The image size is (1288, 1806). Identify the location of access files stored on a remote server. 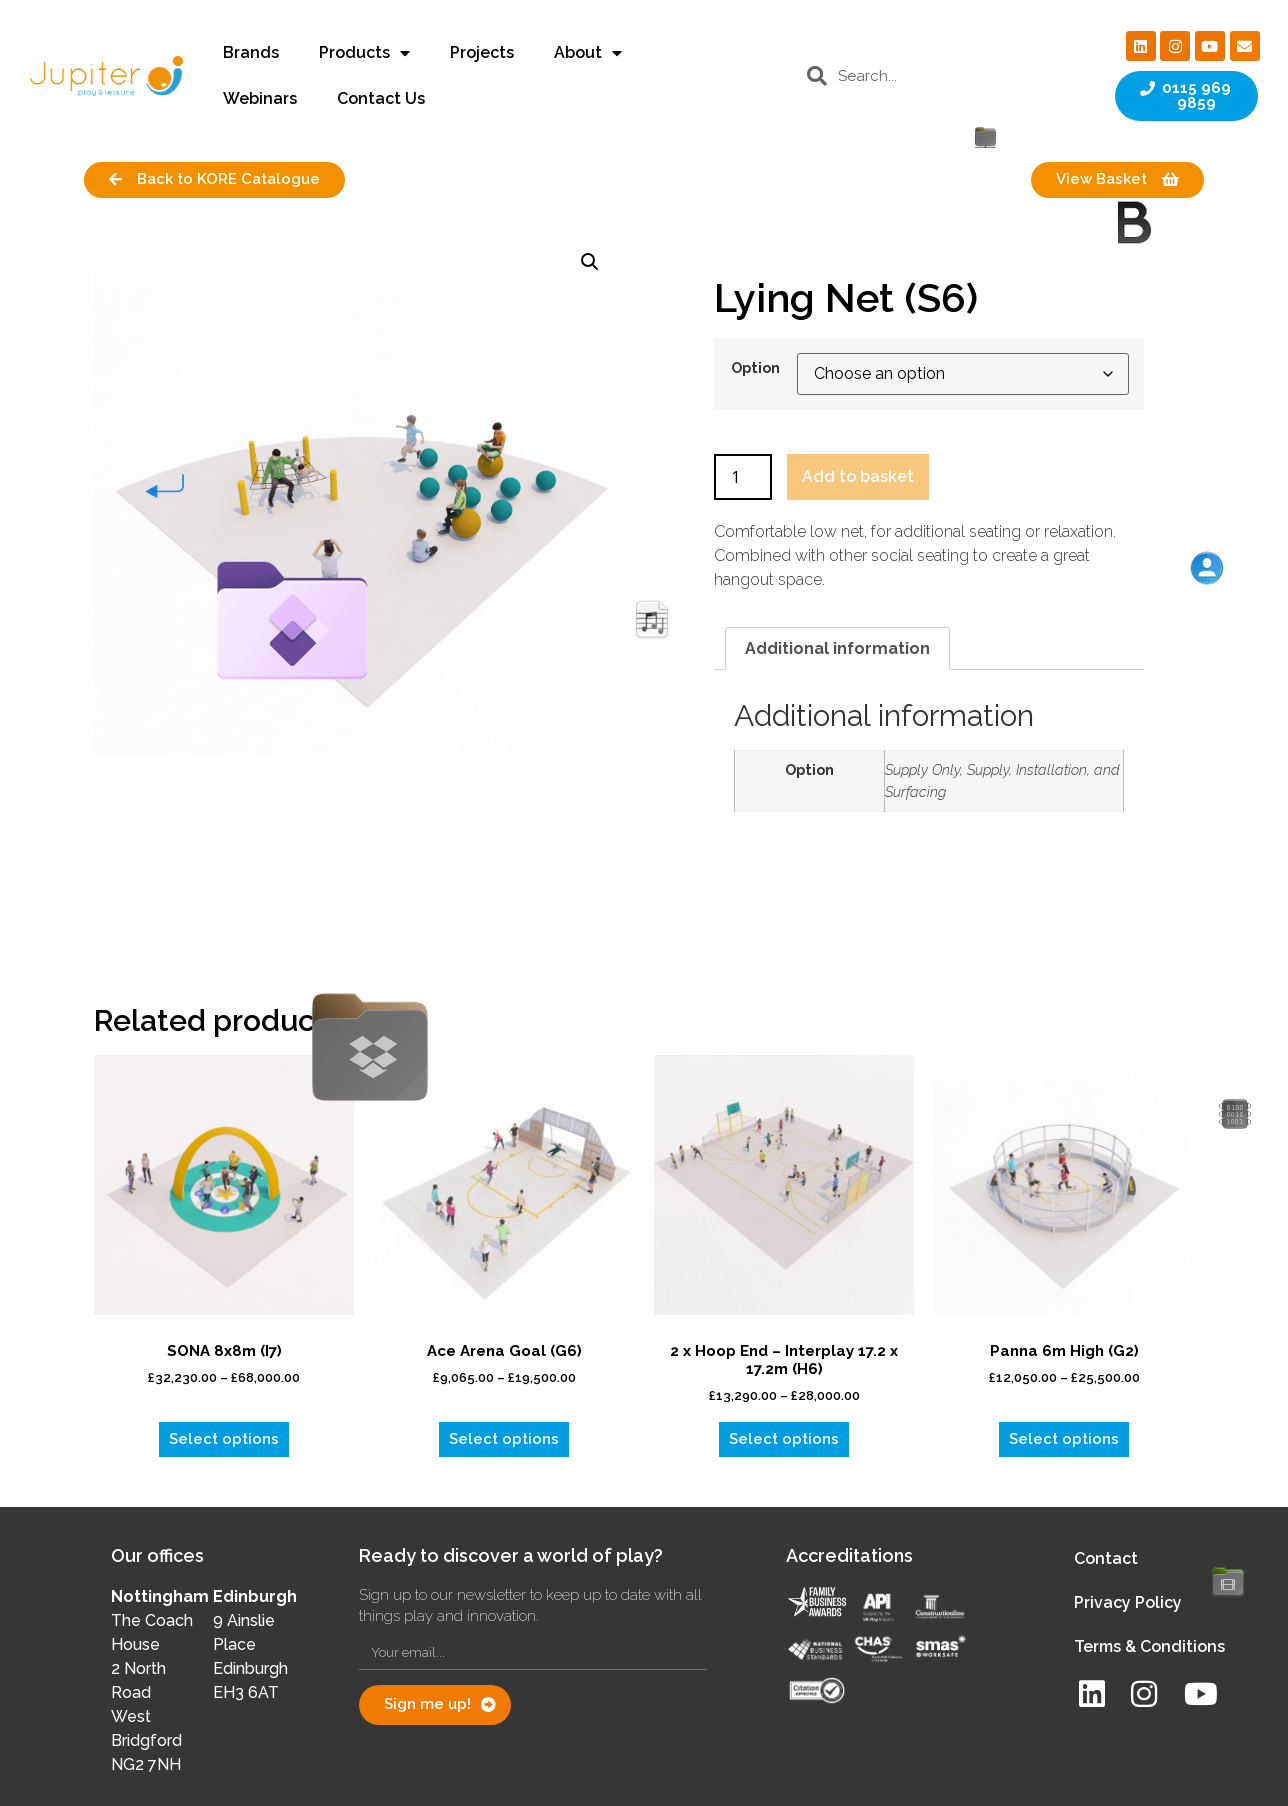
(985, 137).